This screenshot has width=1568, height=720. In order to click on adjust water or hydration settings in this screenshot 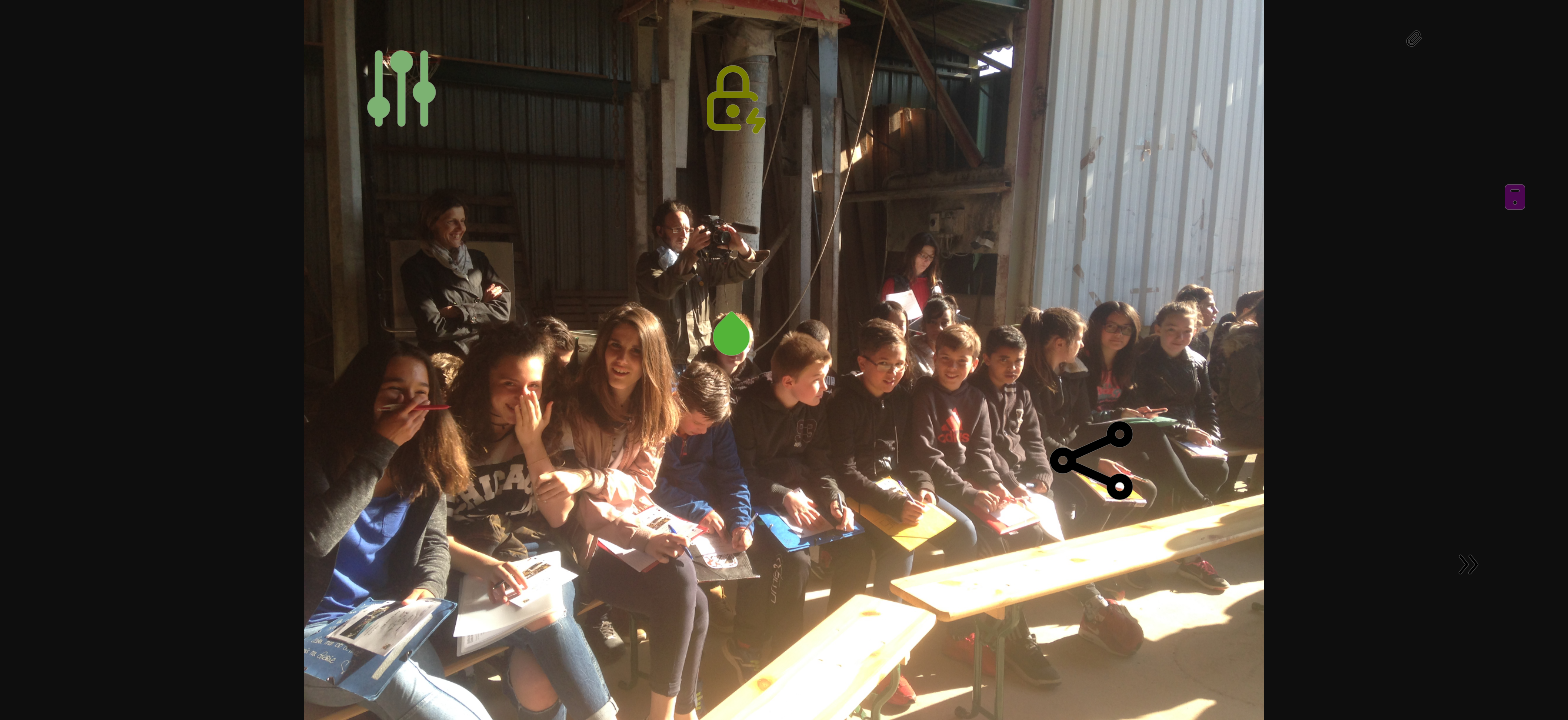, I will do `click(731, 333)`.